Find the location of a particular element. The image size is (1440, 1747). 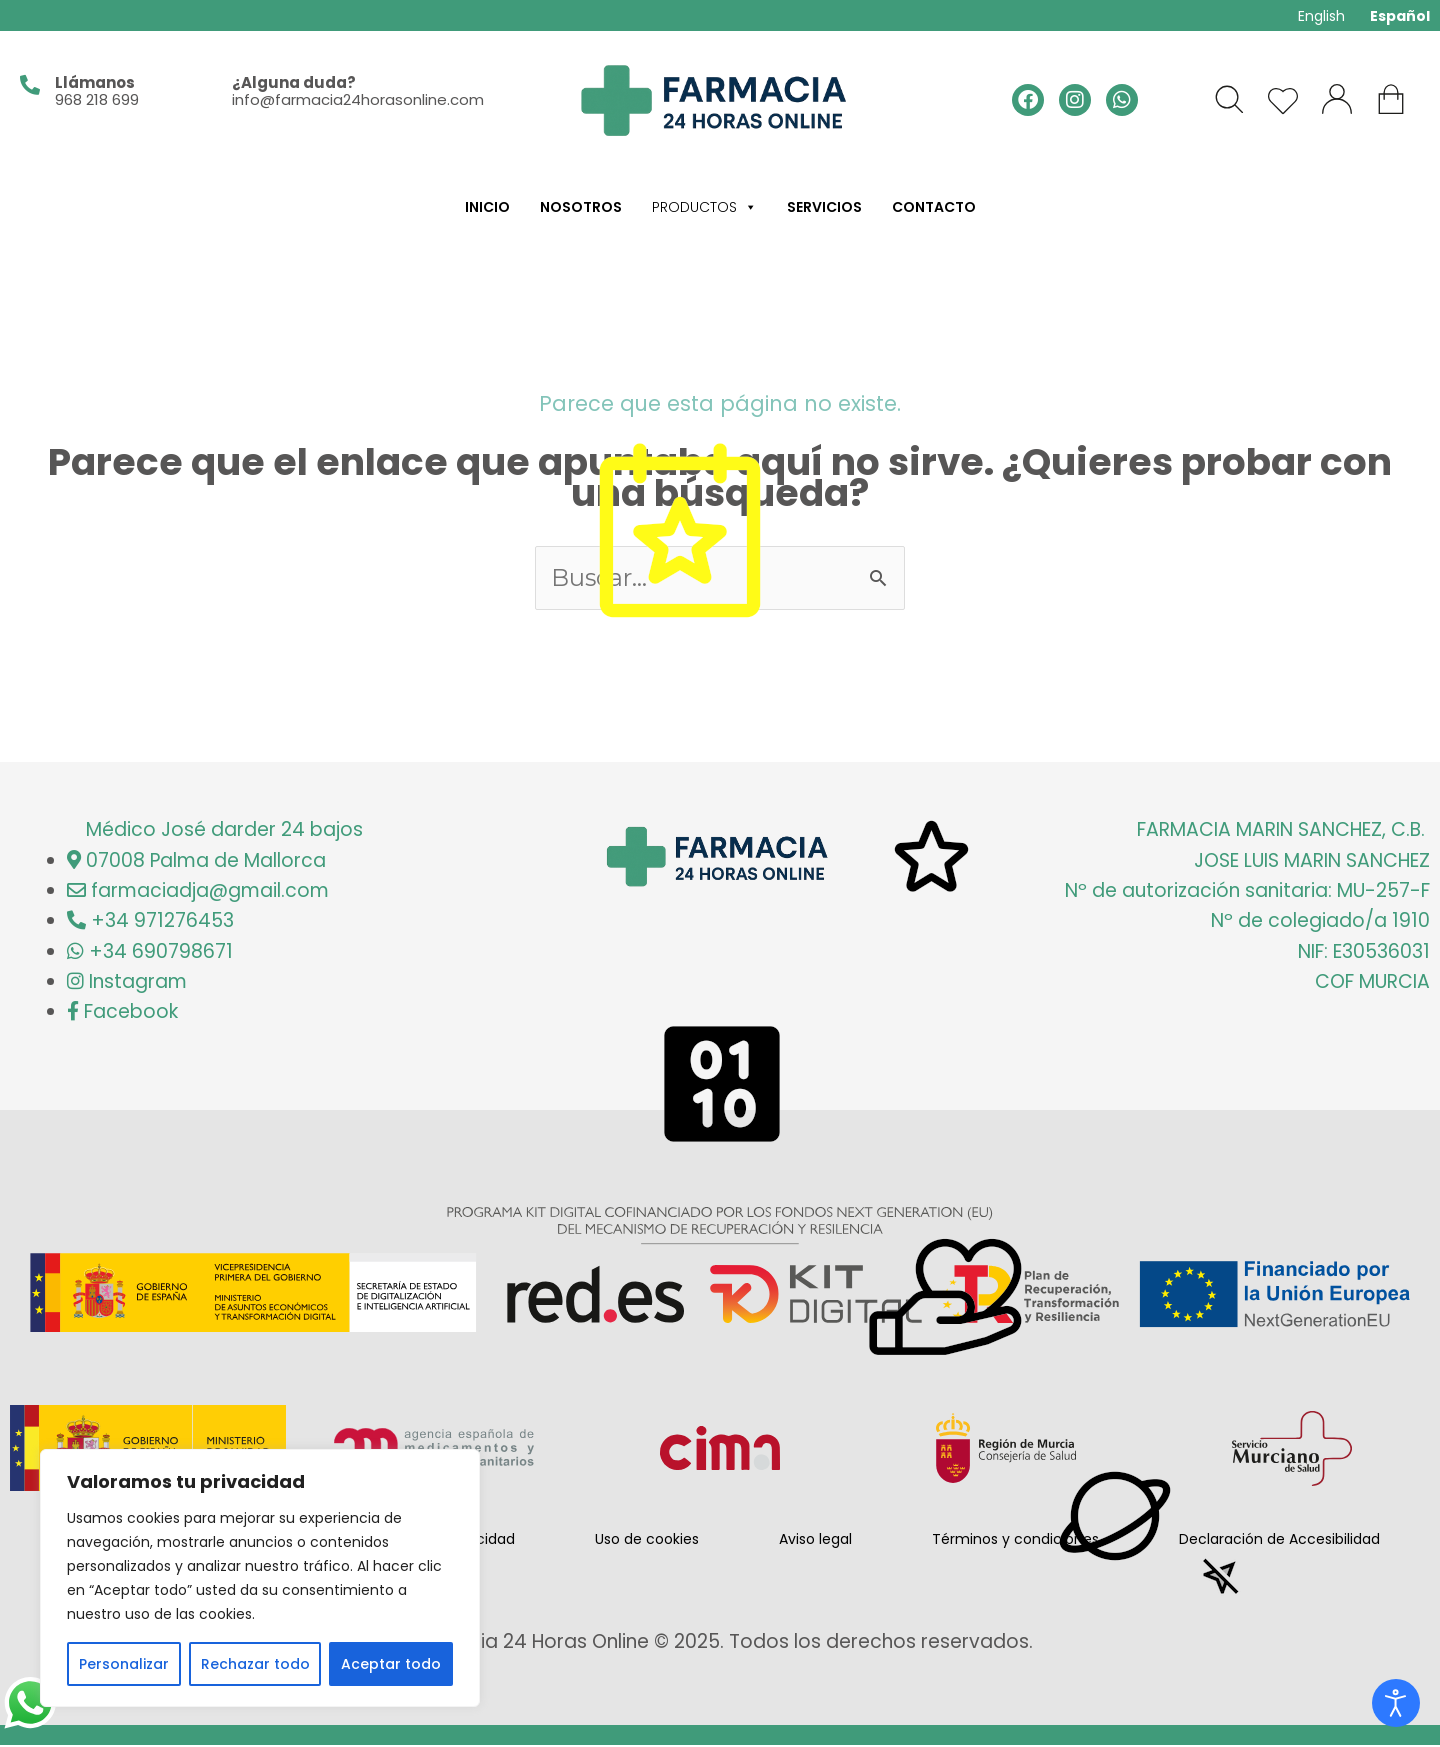

location sharing is disabled is located at coordinates (1219, 1577).